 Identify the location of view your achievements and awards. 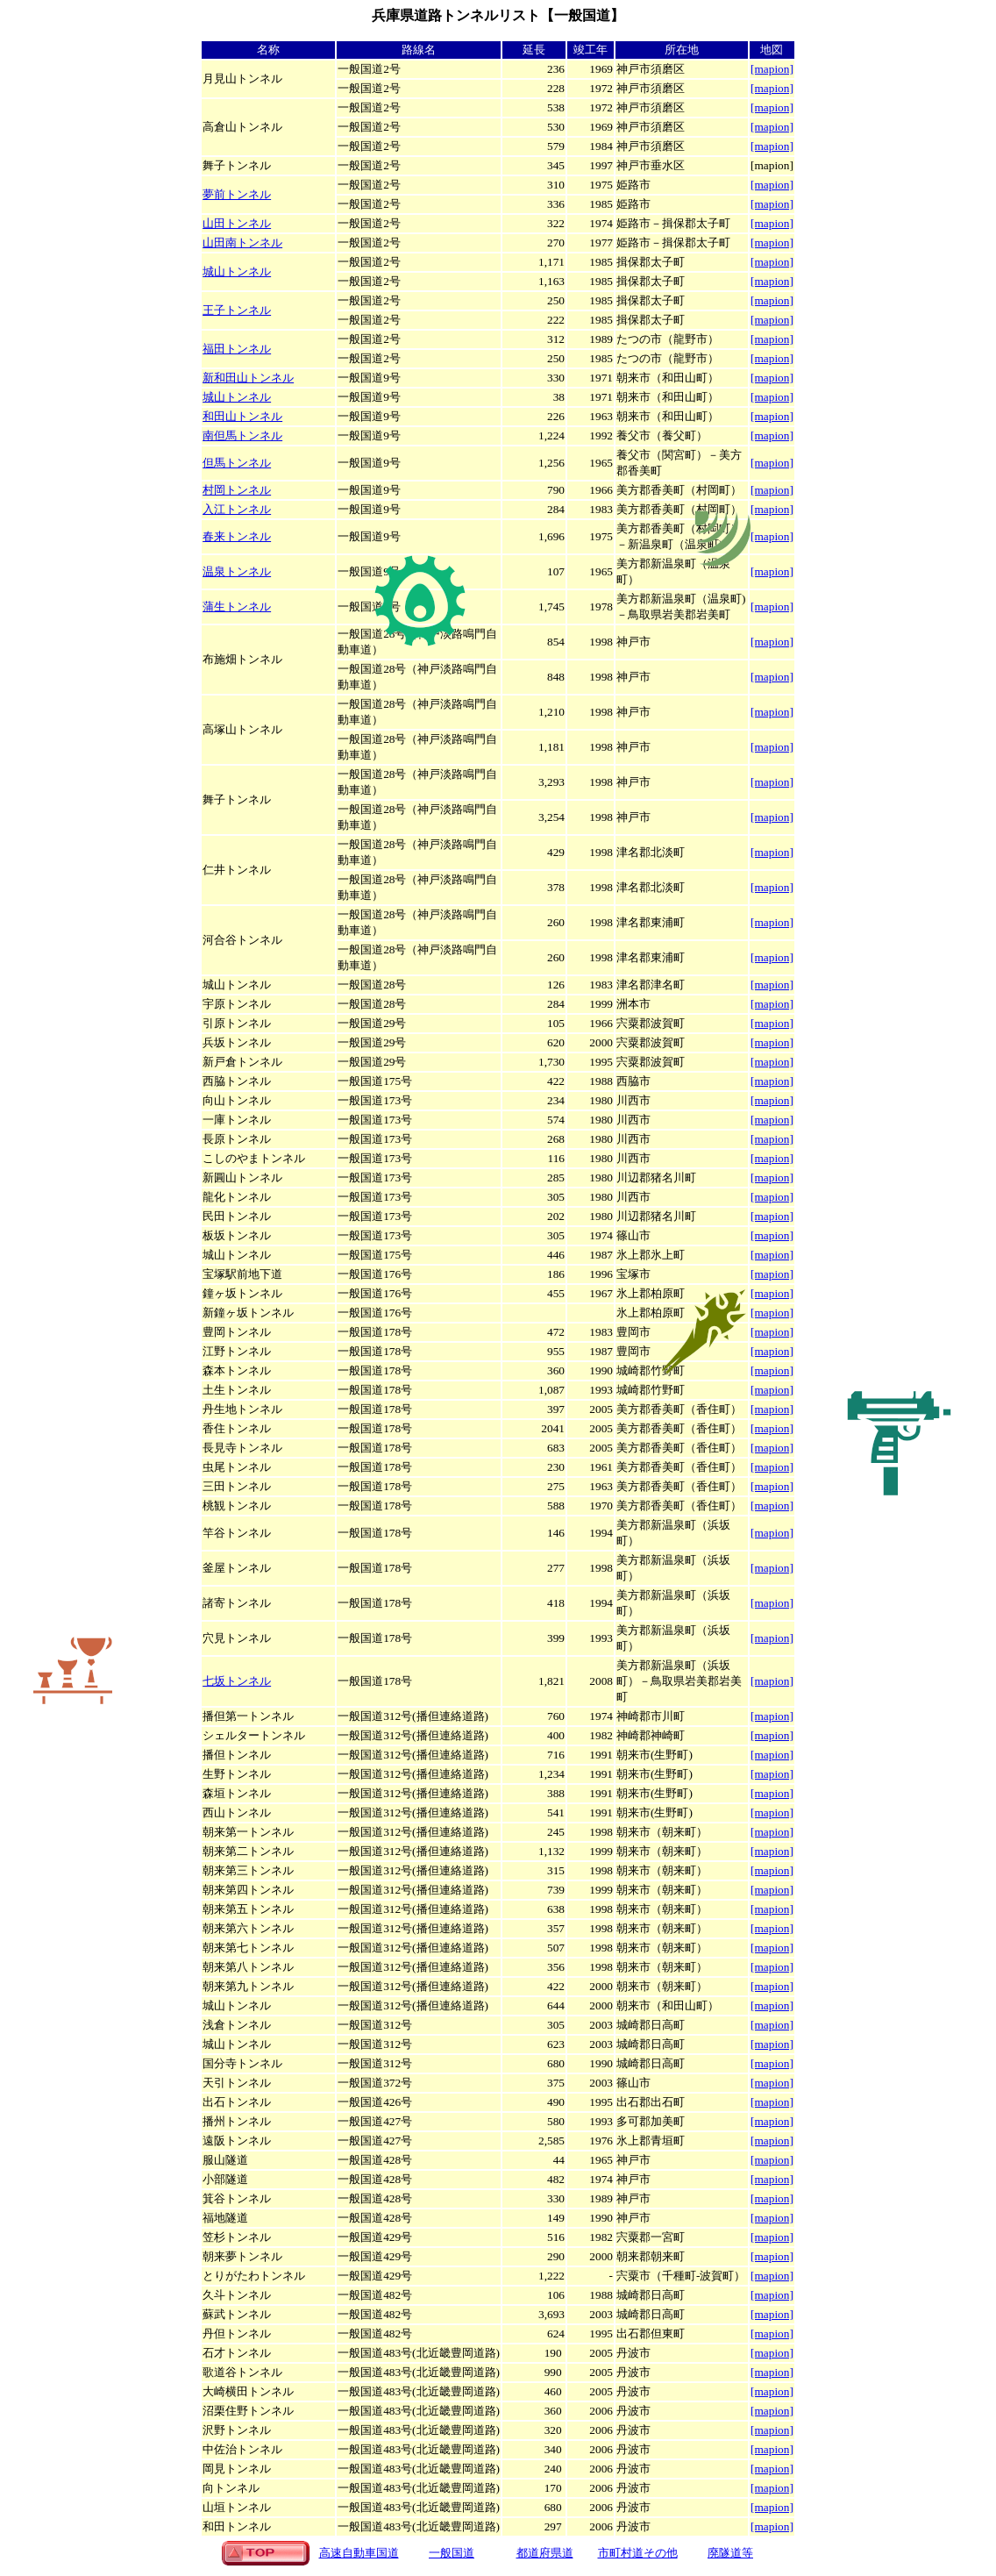
(73, 1668).